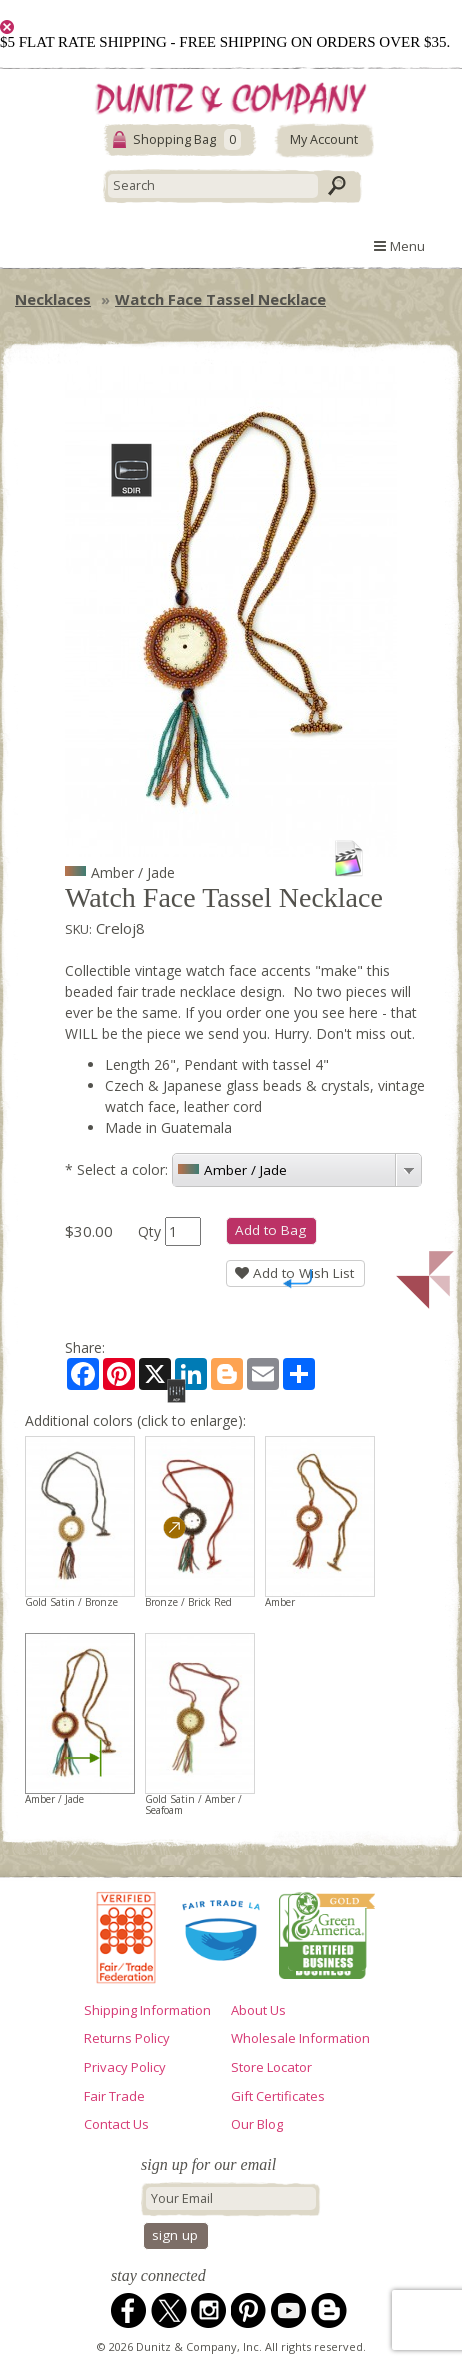 This screenshot has height=2364, width=462. What do you see at coordinates (349, 859) in the screenshot?
I see `create a new video project in iMovie` at bounding box center [349, 859].